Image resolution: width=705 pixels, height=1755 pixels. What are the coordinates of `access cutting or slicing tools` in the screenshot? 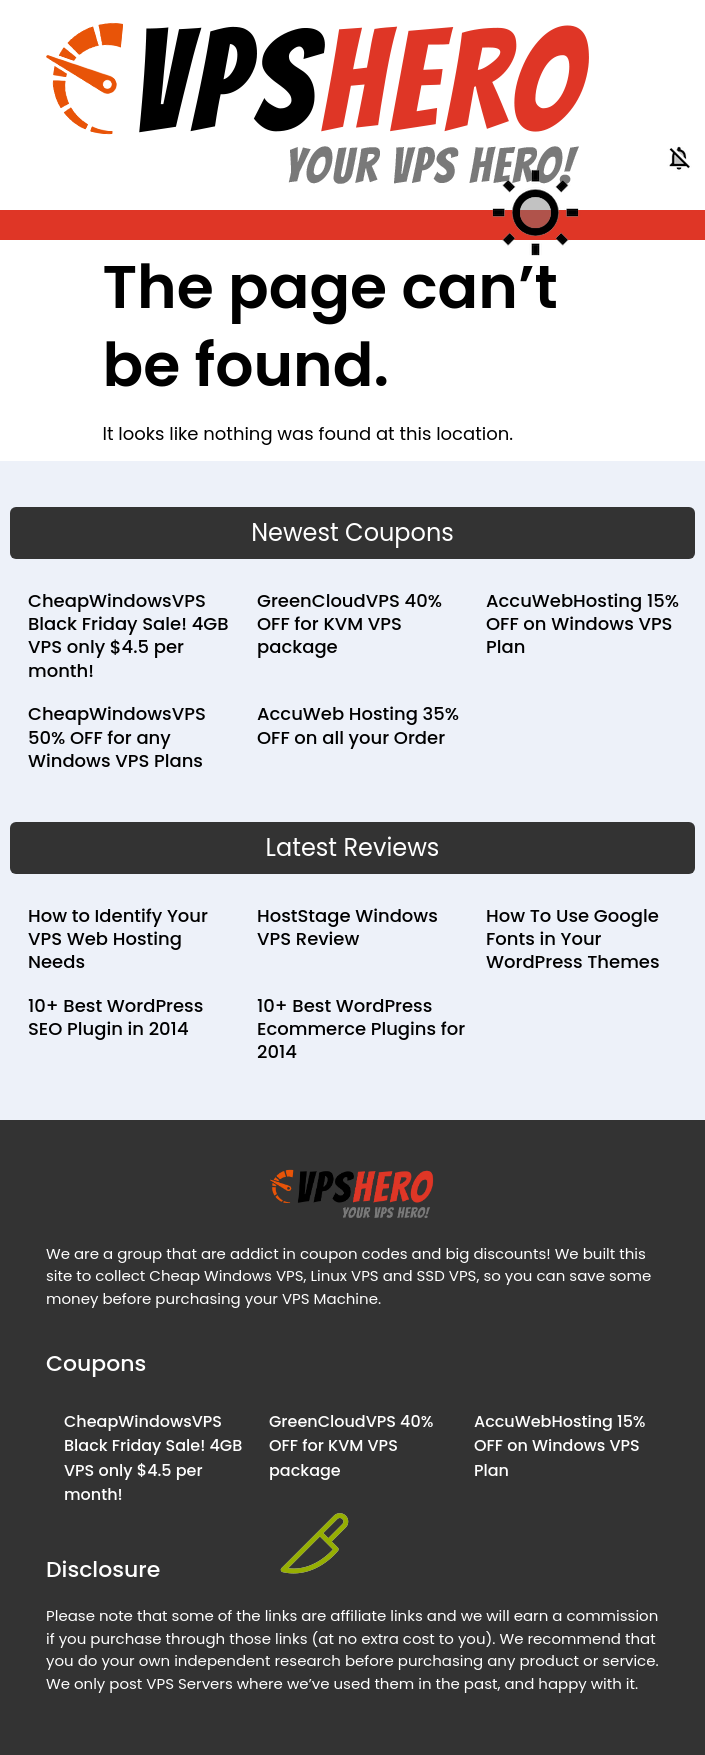 It's located at (314, 1544).